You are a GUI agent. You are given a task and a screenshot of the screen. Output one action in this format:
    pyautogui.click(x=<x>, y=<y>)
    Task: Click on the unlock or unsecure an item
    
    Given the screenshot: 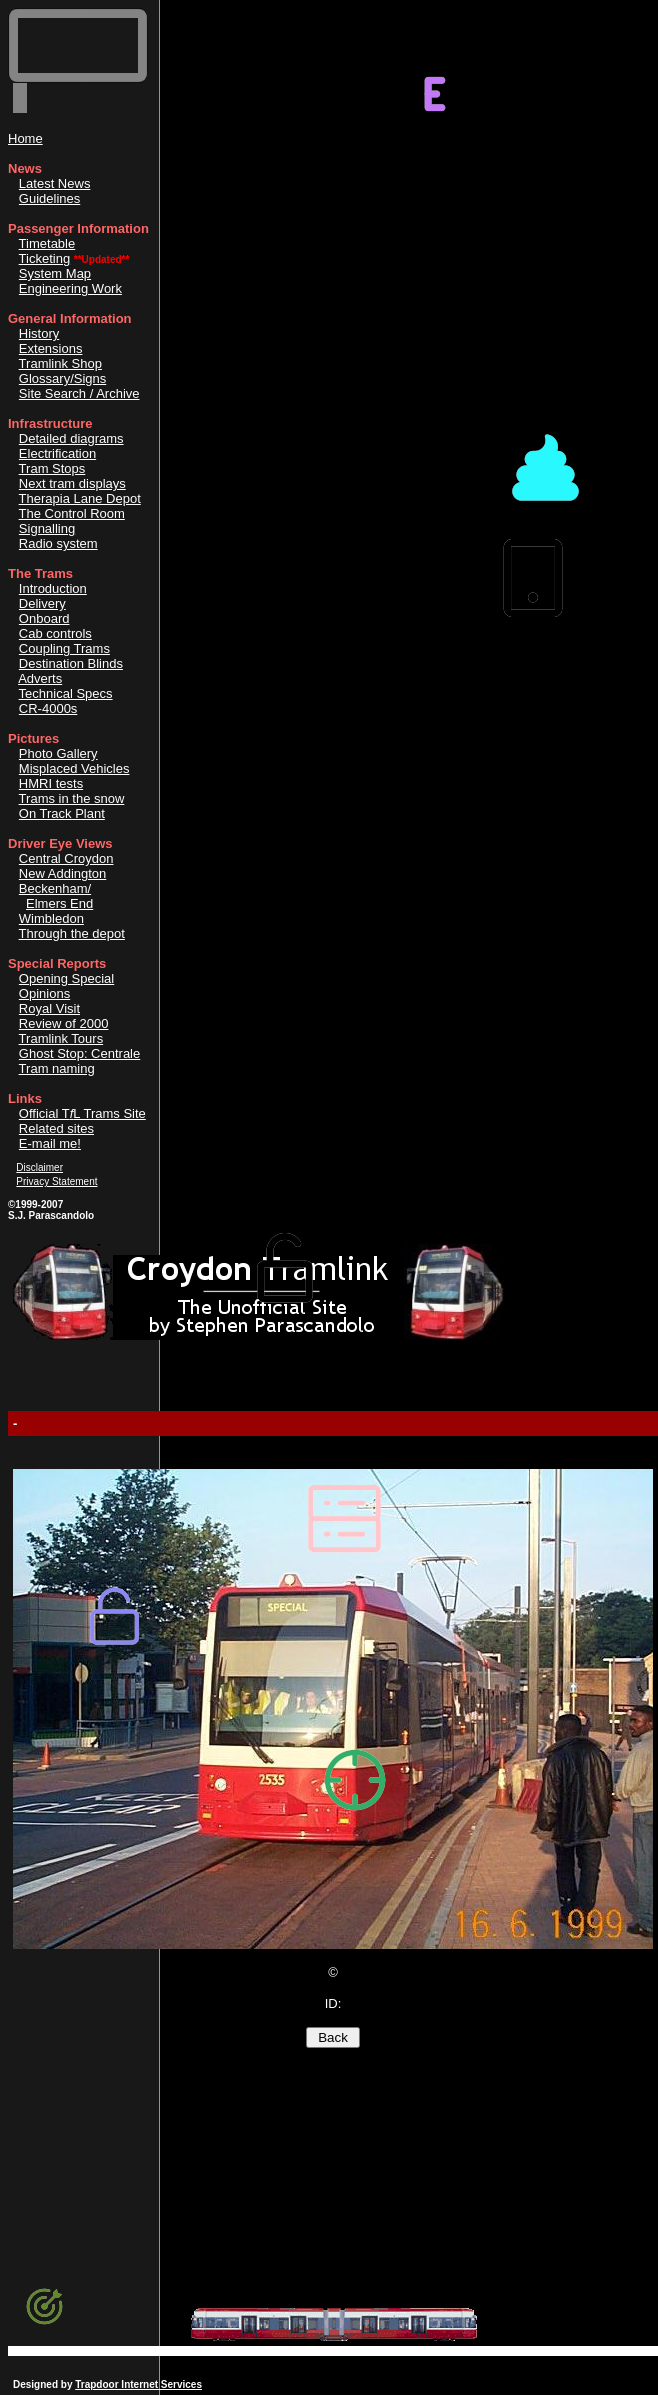 What is the action you would take?
    pyautogui.click(x=114, y=1617)
    